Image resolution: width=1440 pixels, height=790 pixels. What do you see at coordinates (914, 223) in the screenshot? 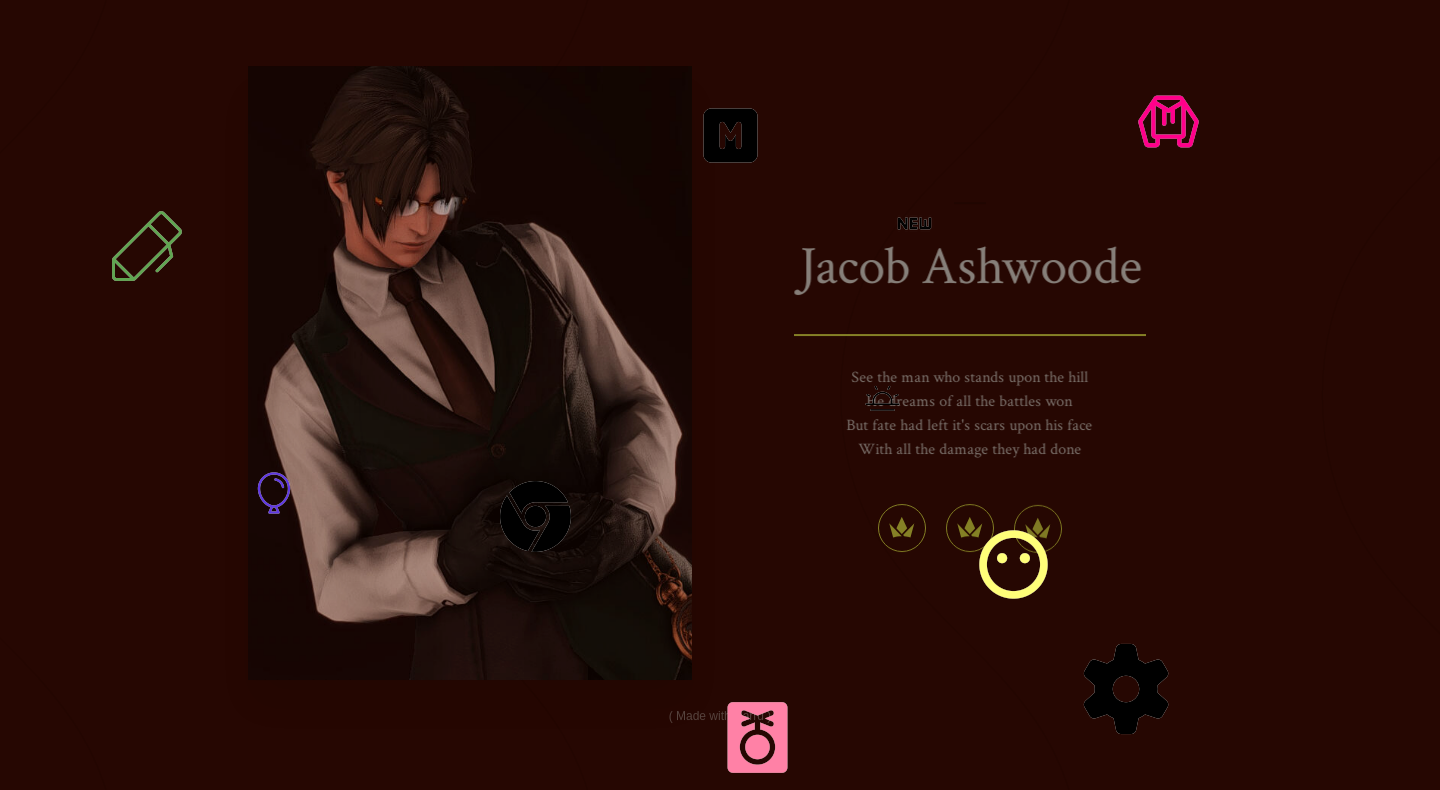
I see `indicates new content or recently added items` at bounding box center [914, 223].